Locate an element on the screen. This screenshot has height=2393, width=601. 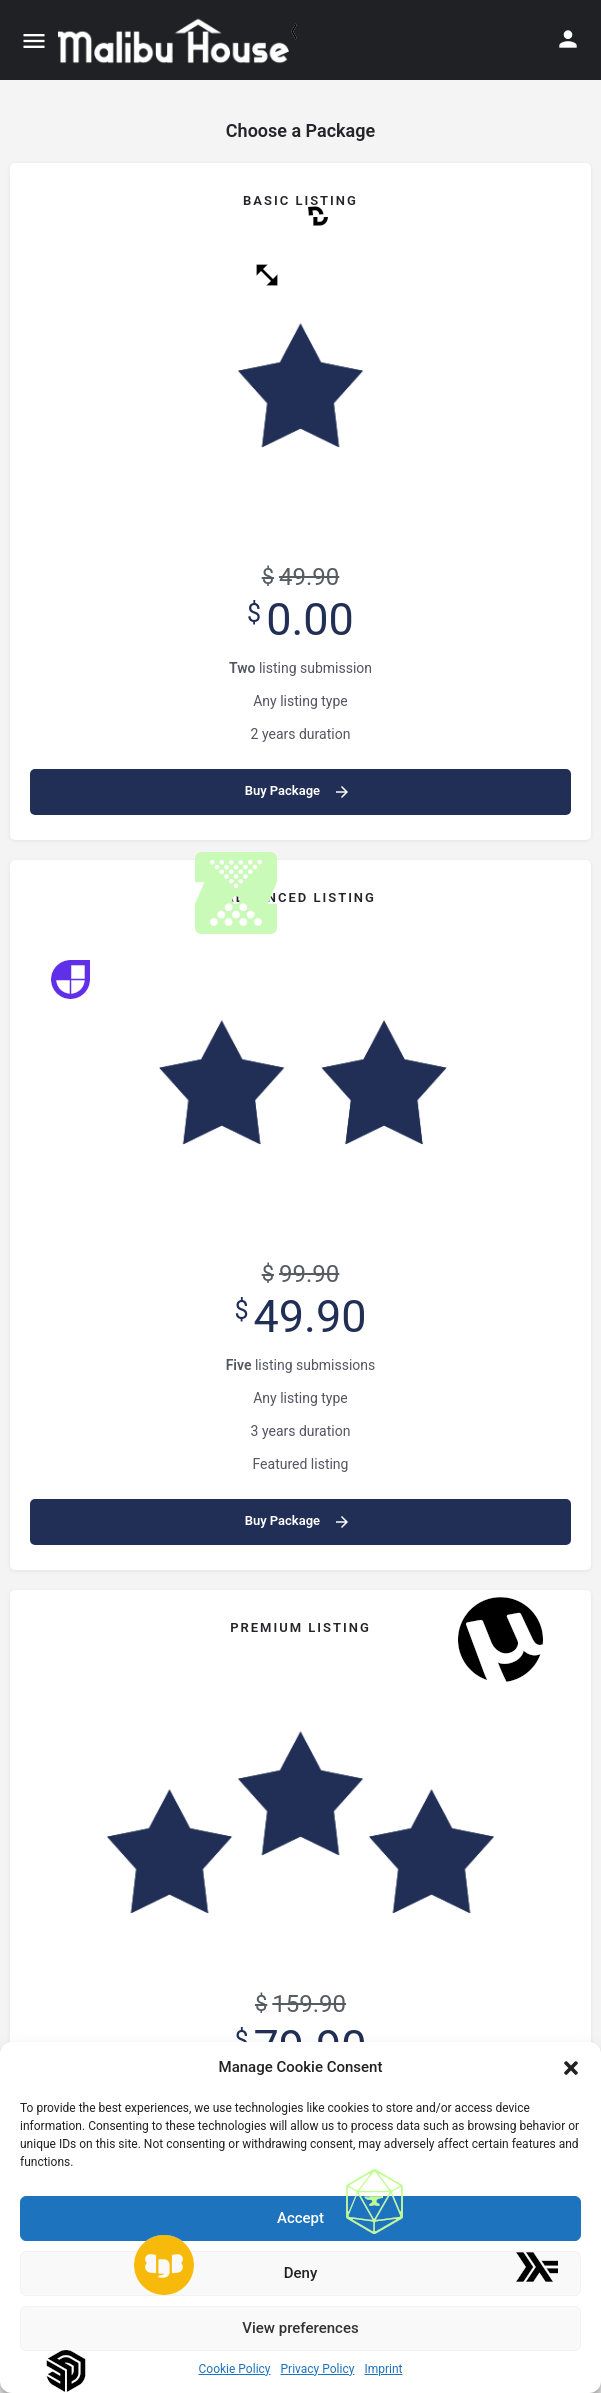
launch Foundry Virtual Tabletop application is located at coordinates (374, 2201).